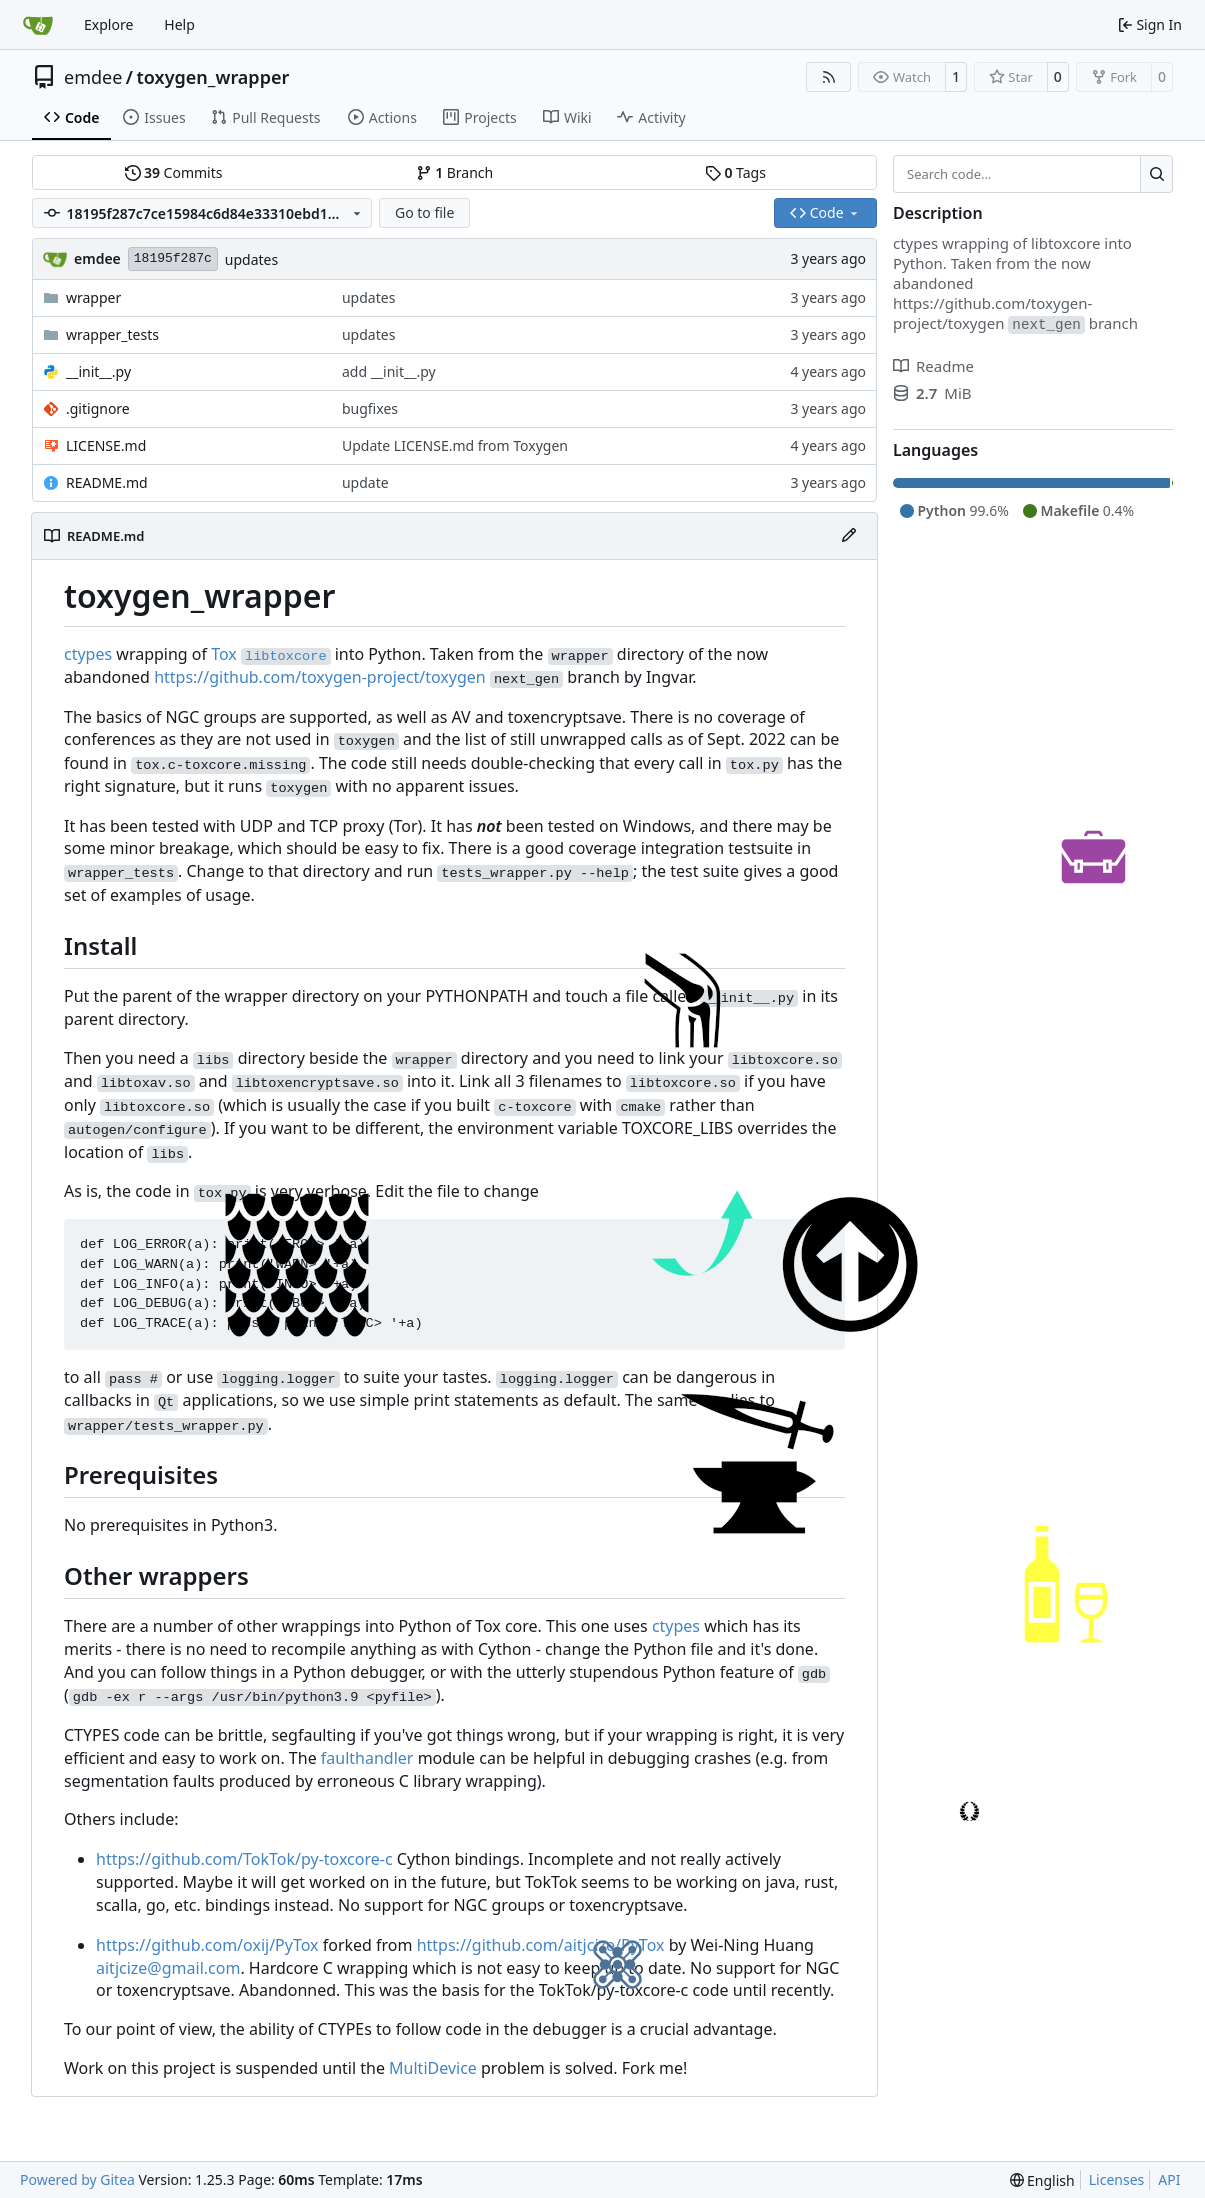 Image resolution: width=1205 pixels, height=2198 pixels. I want to click on browse wine selection or beverage menu, so click(1066, 1583).